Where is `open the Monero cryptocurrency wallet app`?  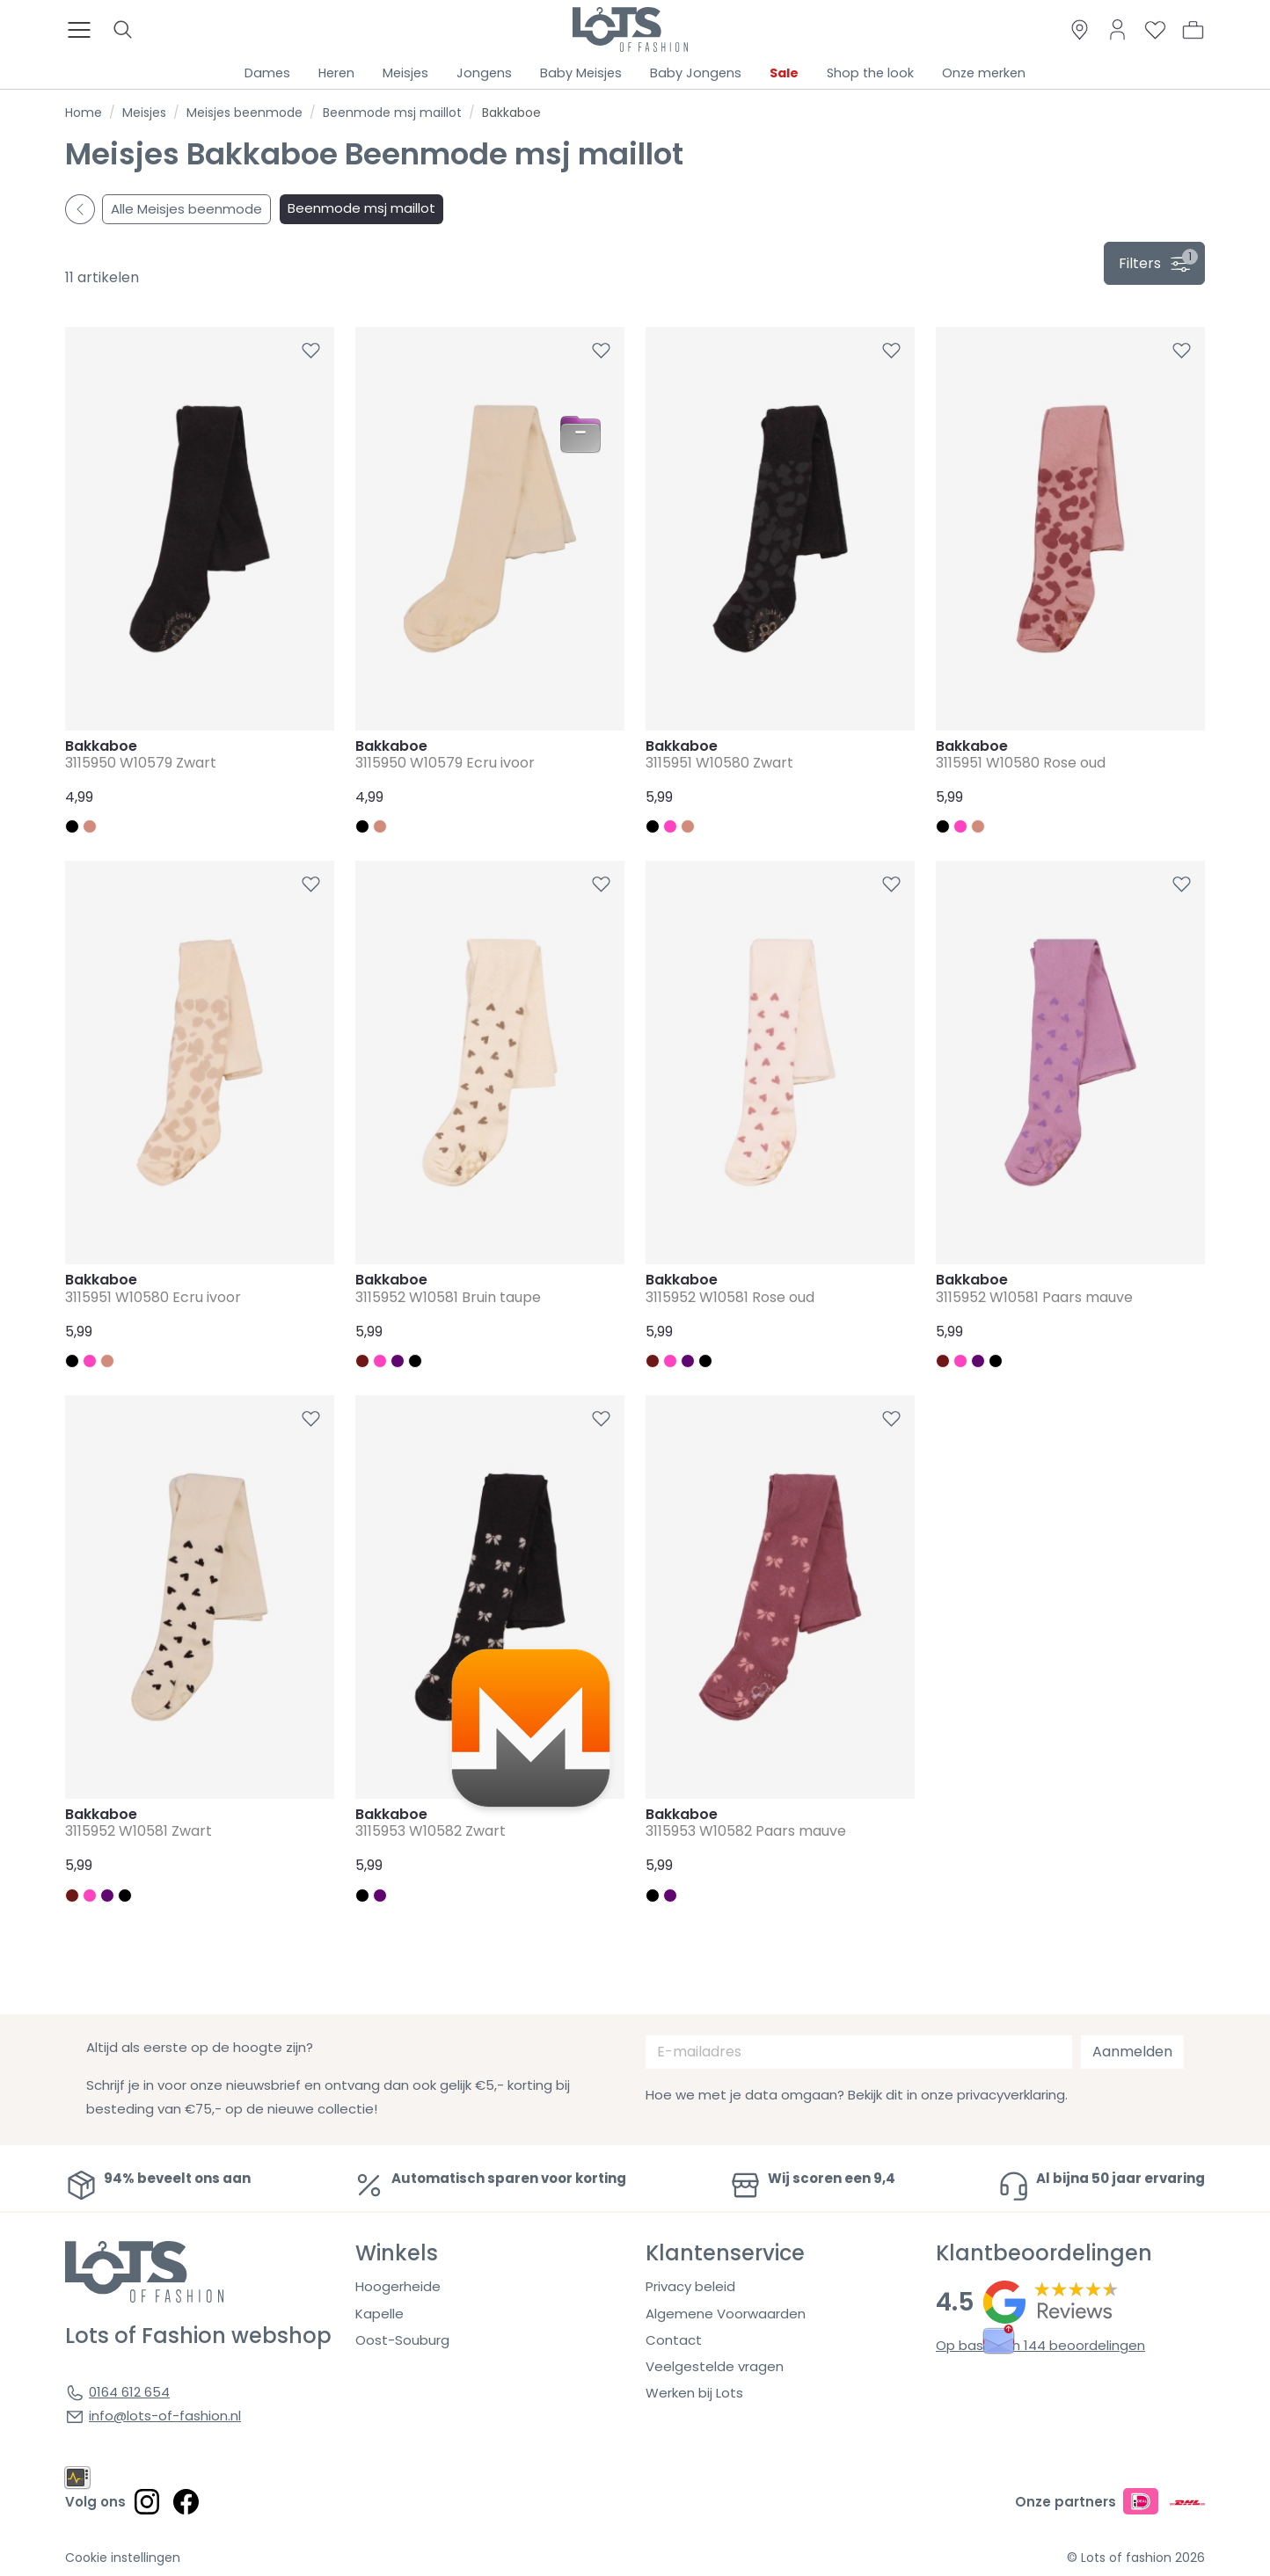 open the Monero cryptocurrency wallet app is located at coordinates (530, 1728).